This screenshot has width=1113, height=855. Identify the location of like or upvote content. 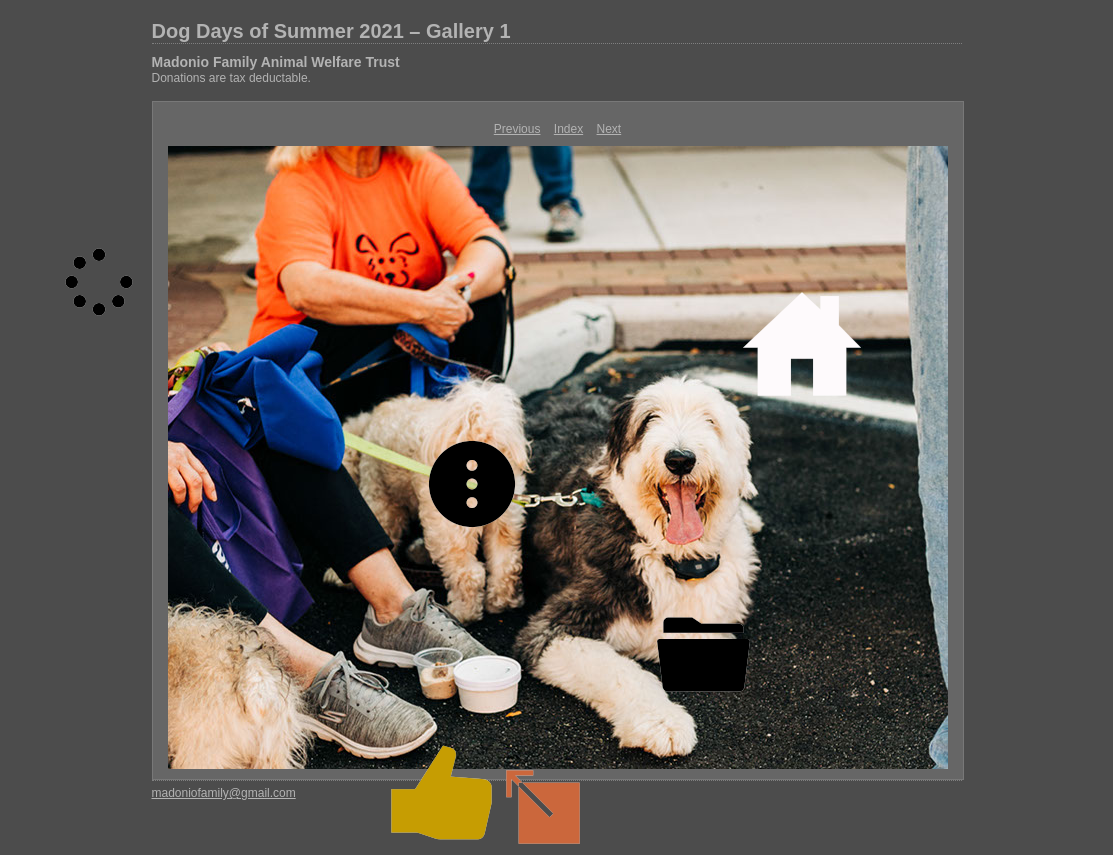
(441, 792).